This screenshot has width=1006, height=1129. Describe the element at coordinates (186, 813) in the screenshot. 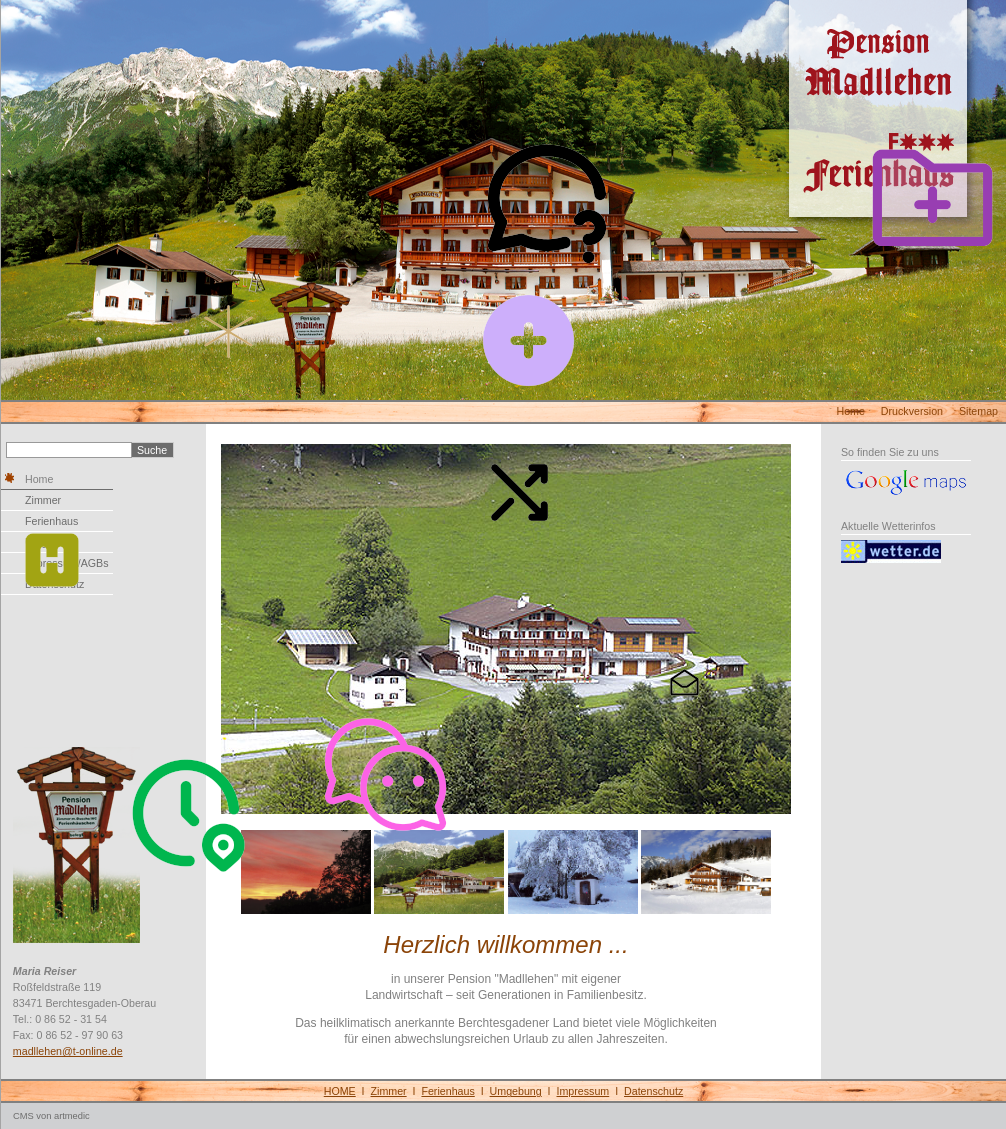

I see `set a location-based reminder` at that location.